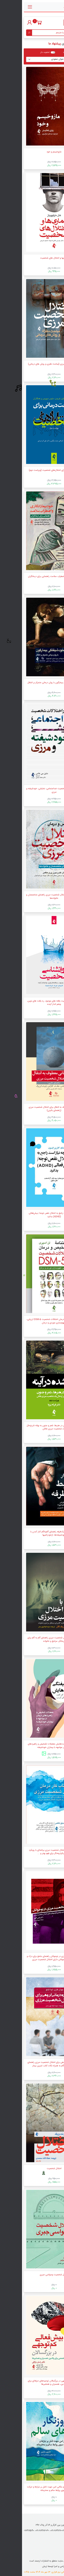 The image size is (64, 2576). What do you see at coordinates (33, 1144) in the screenshot?
I see `open messaging or chat` at bounding box center [33, 1144].